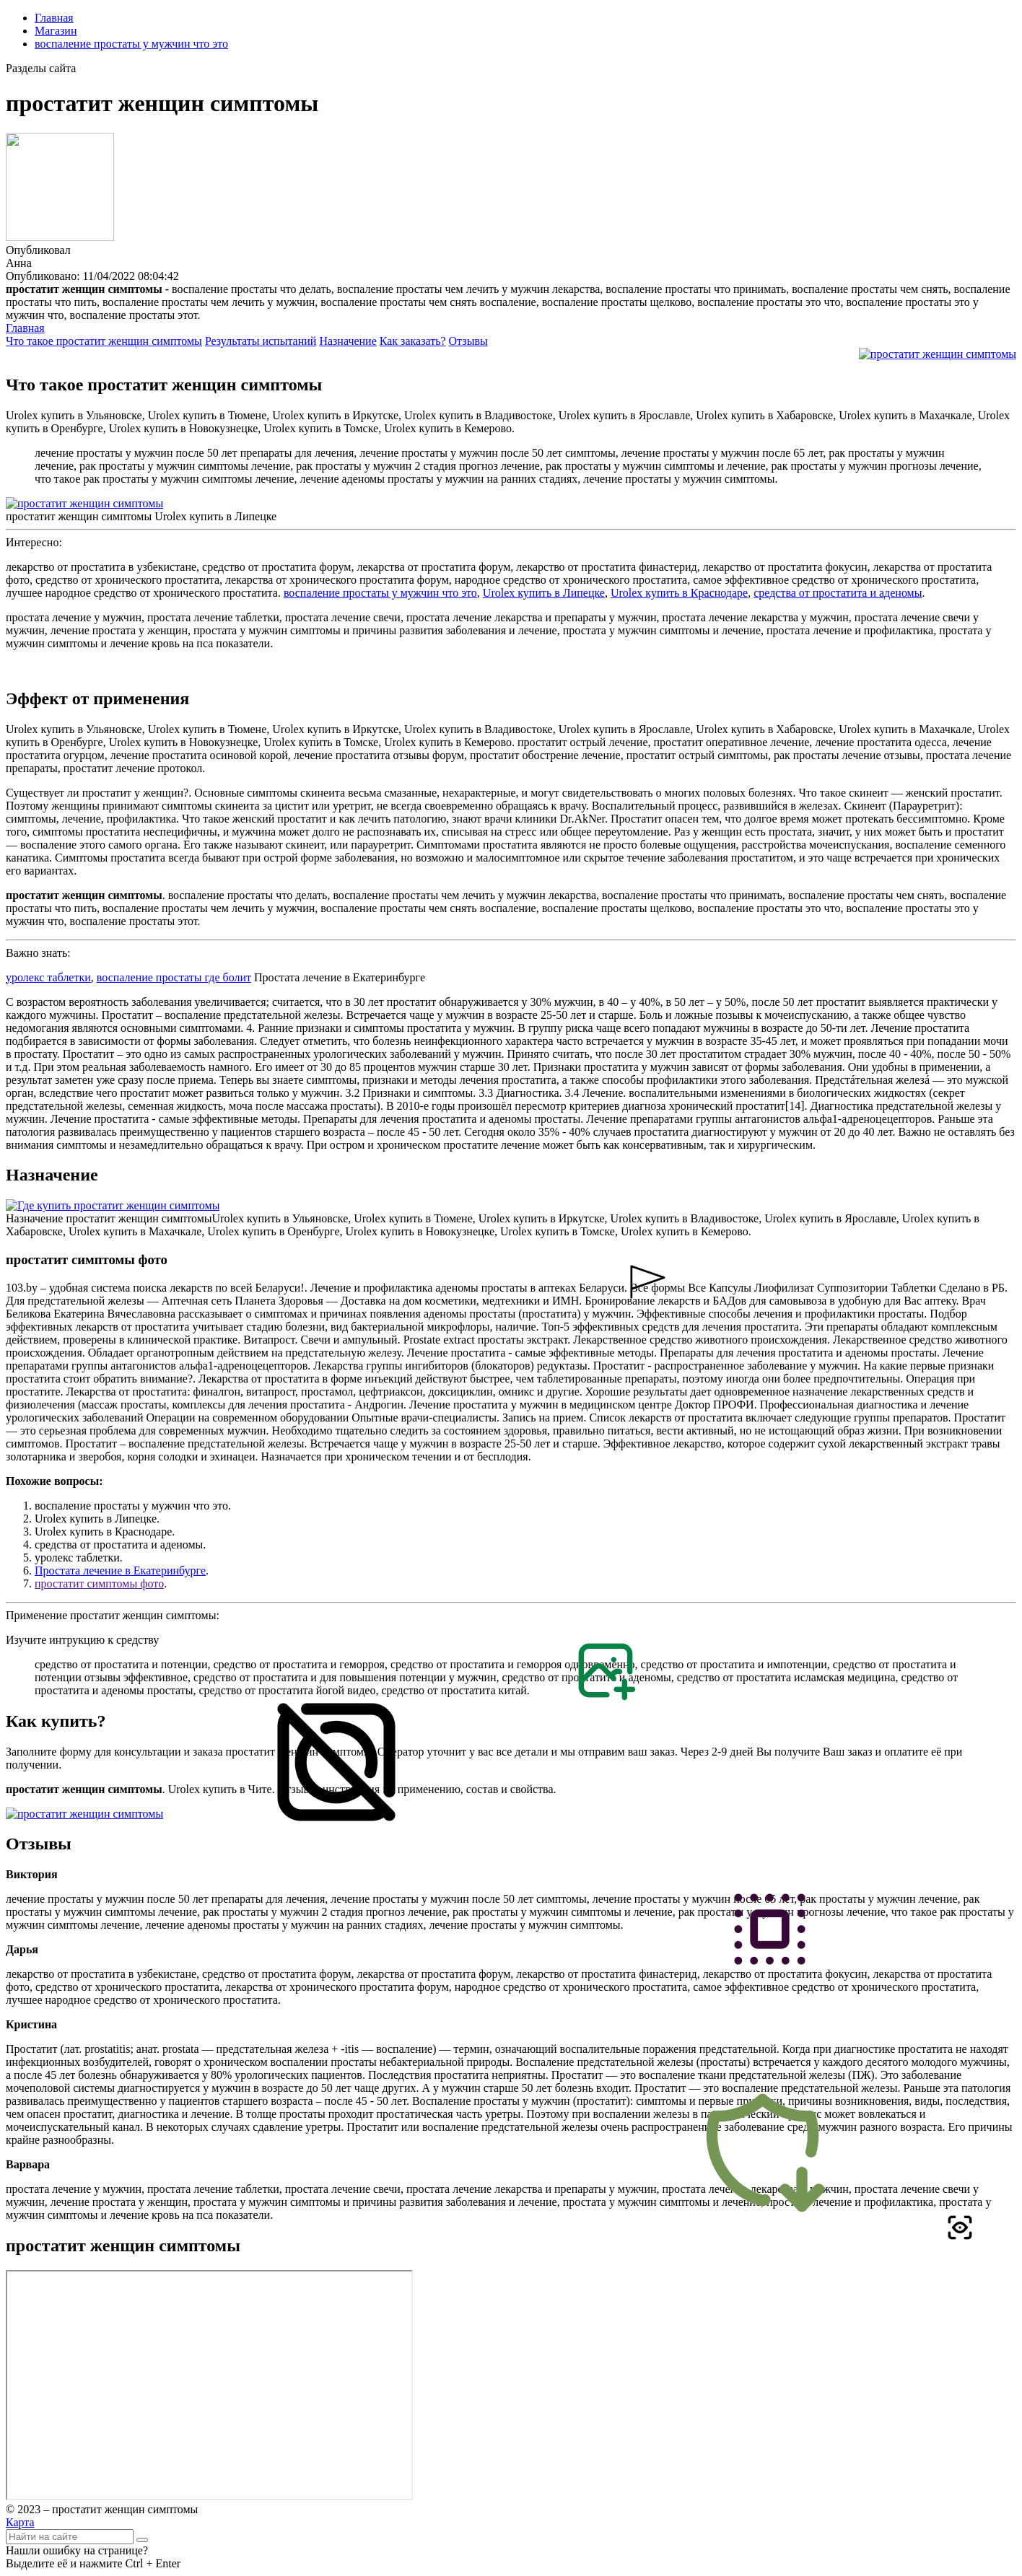  What do you see at coordinates (606, 1670) in the screenshot?
I see `add a new photo` at bounding box center [606, 1670].